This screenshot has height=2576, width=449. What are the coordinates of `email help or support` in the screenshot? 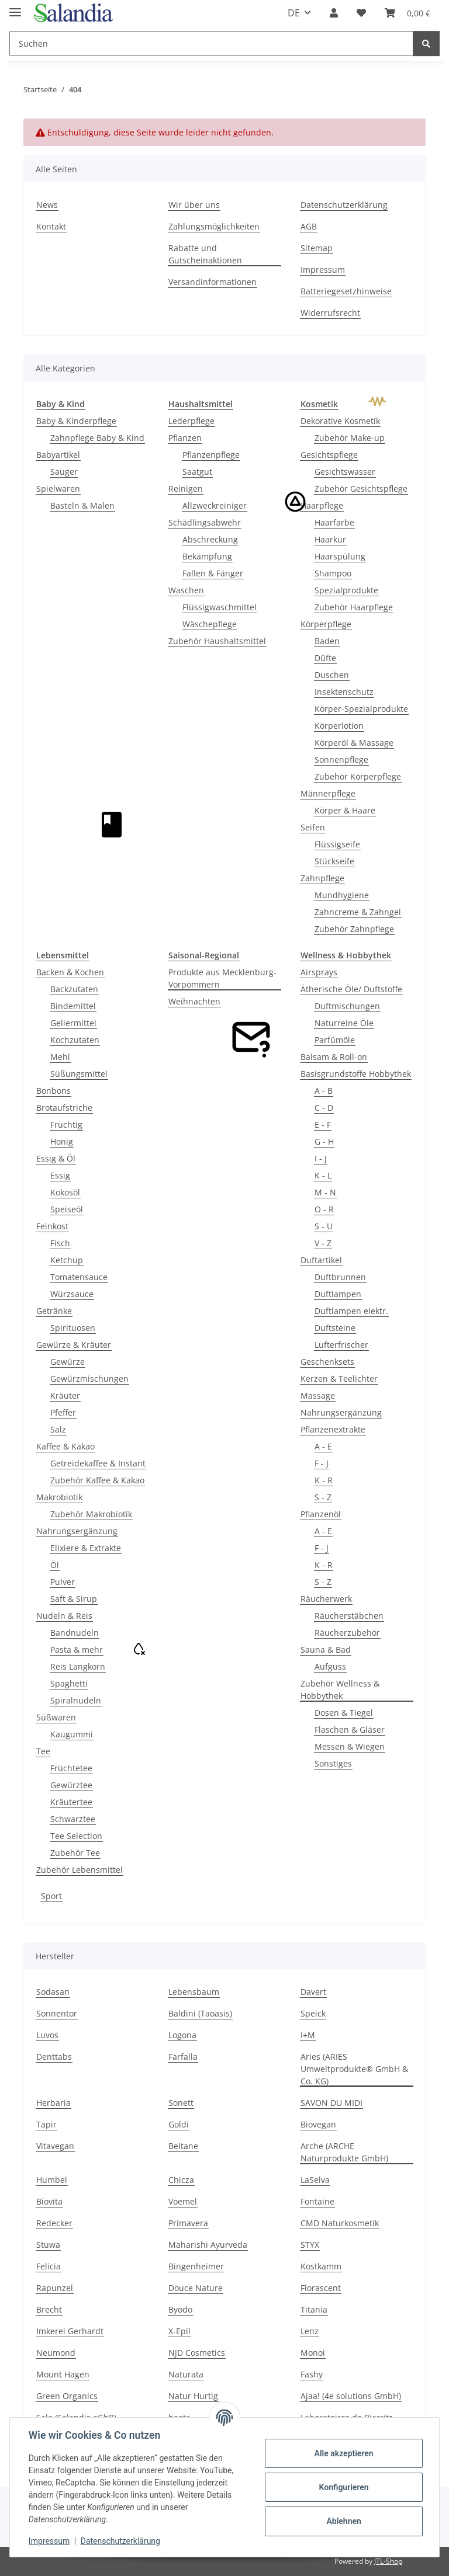 It's located at (251, 1037).